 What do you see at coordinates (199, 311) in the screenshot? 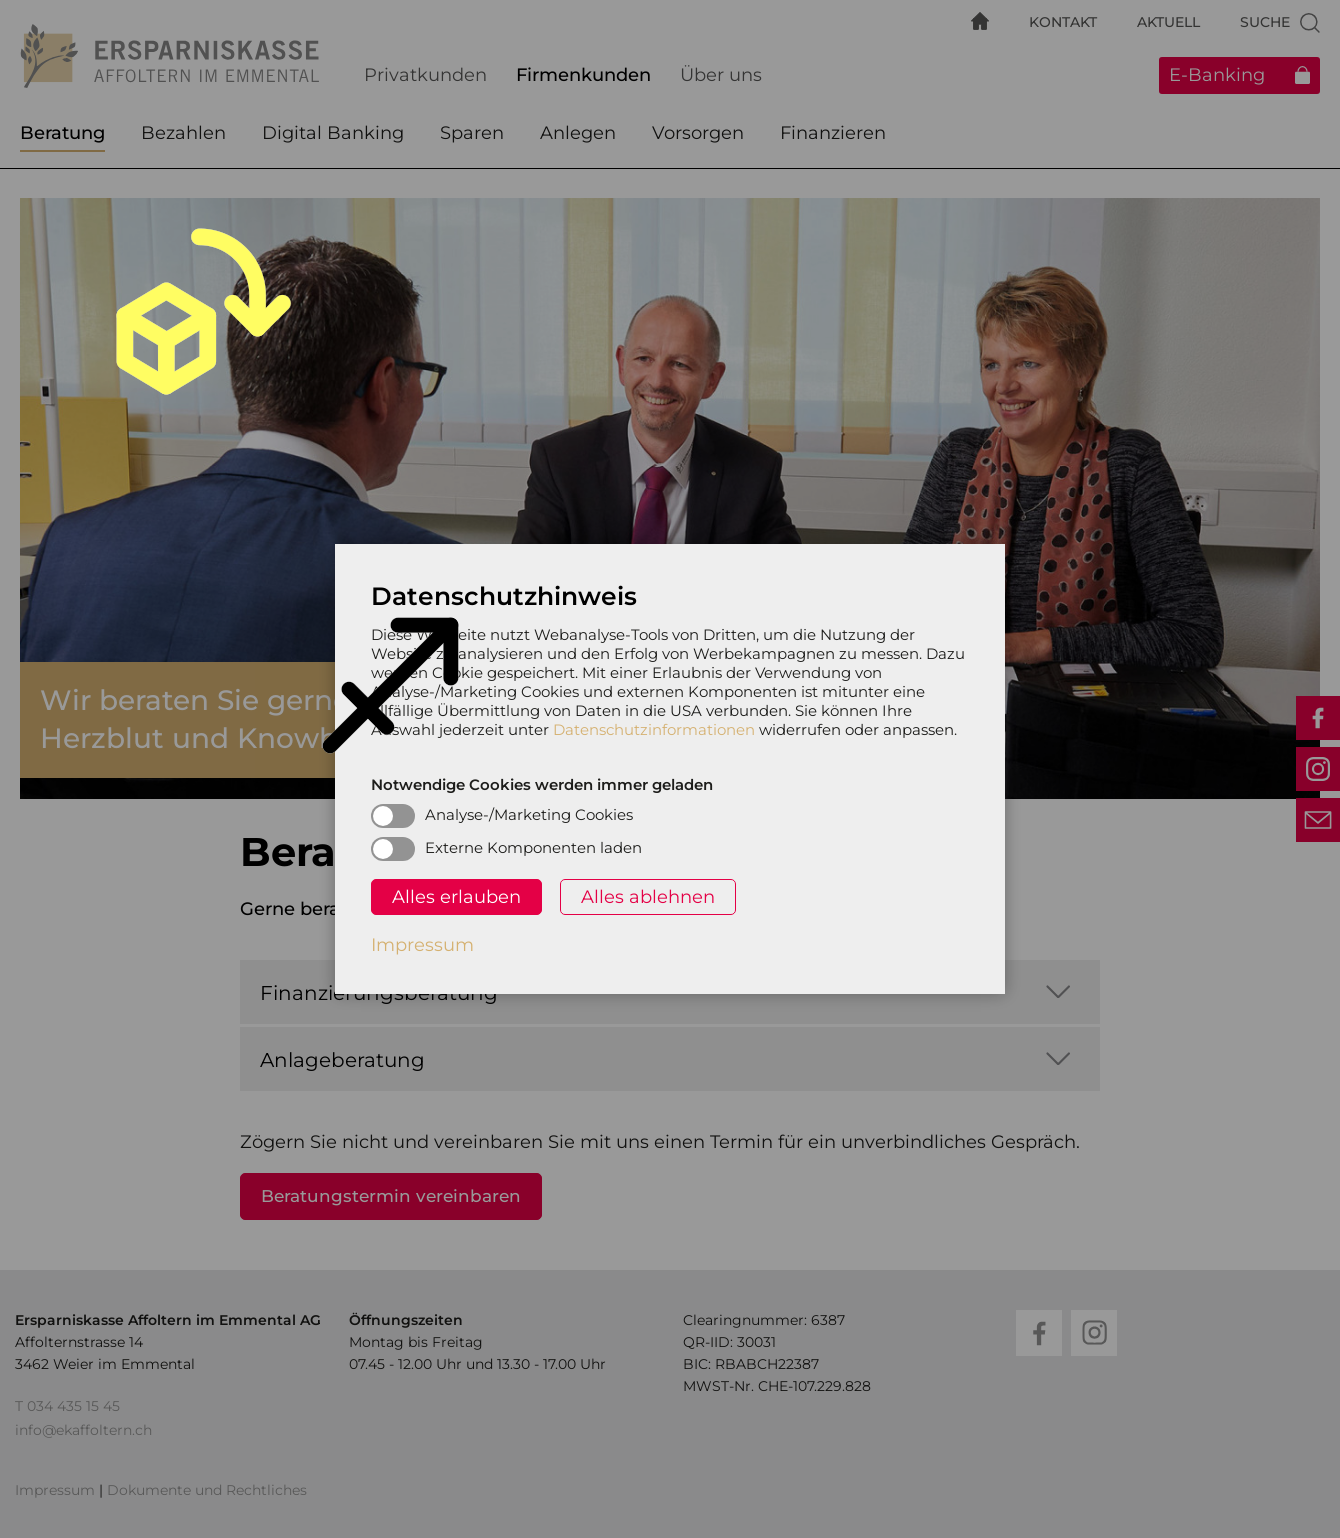
I see `rotate object in 3d space` at bounding box center [199, 311].